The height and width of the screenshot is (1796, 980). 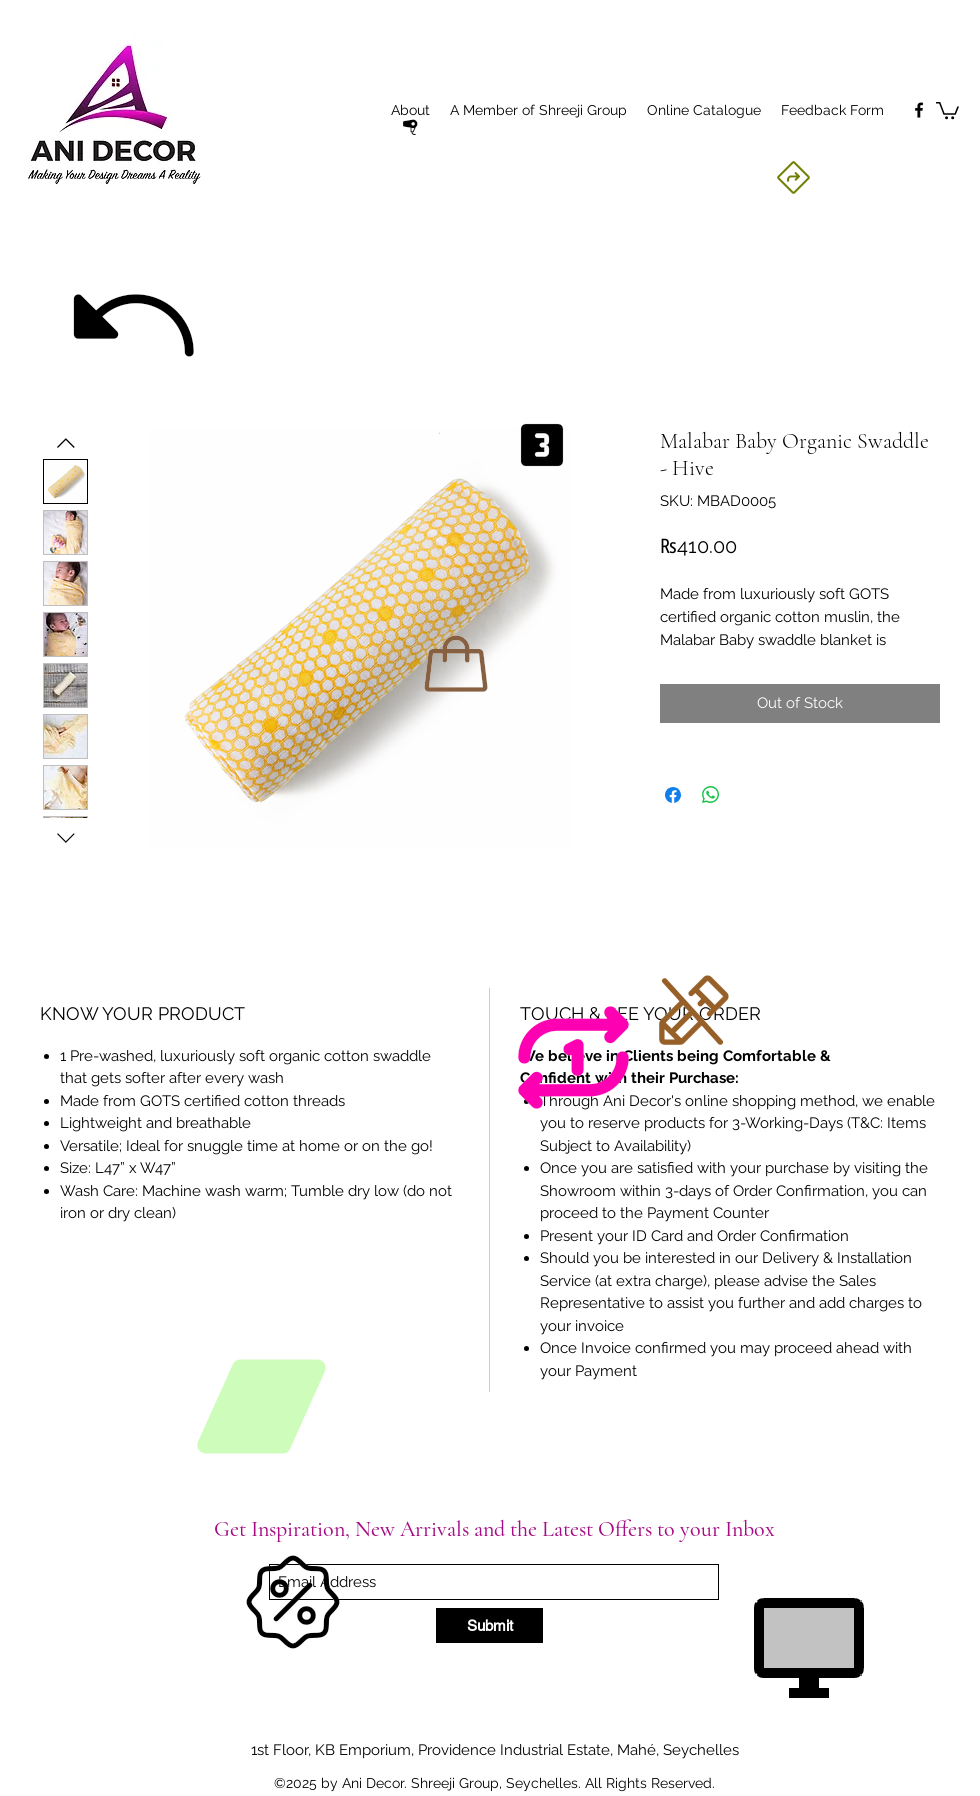 What do you see at coordinates (293, 1602) in the screenshot?
I see `view available discounts or promotions` at bounding box center [293, 1602].